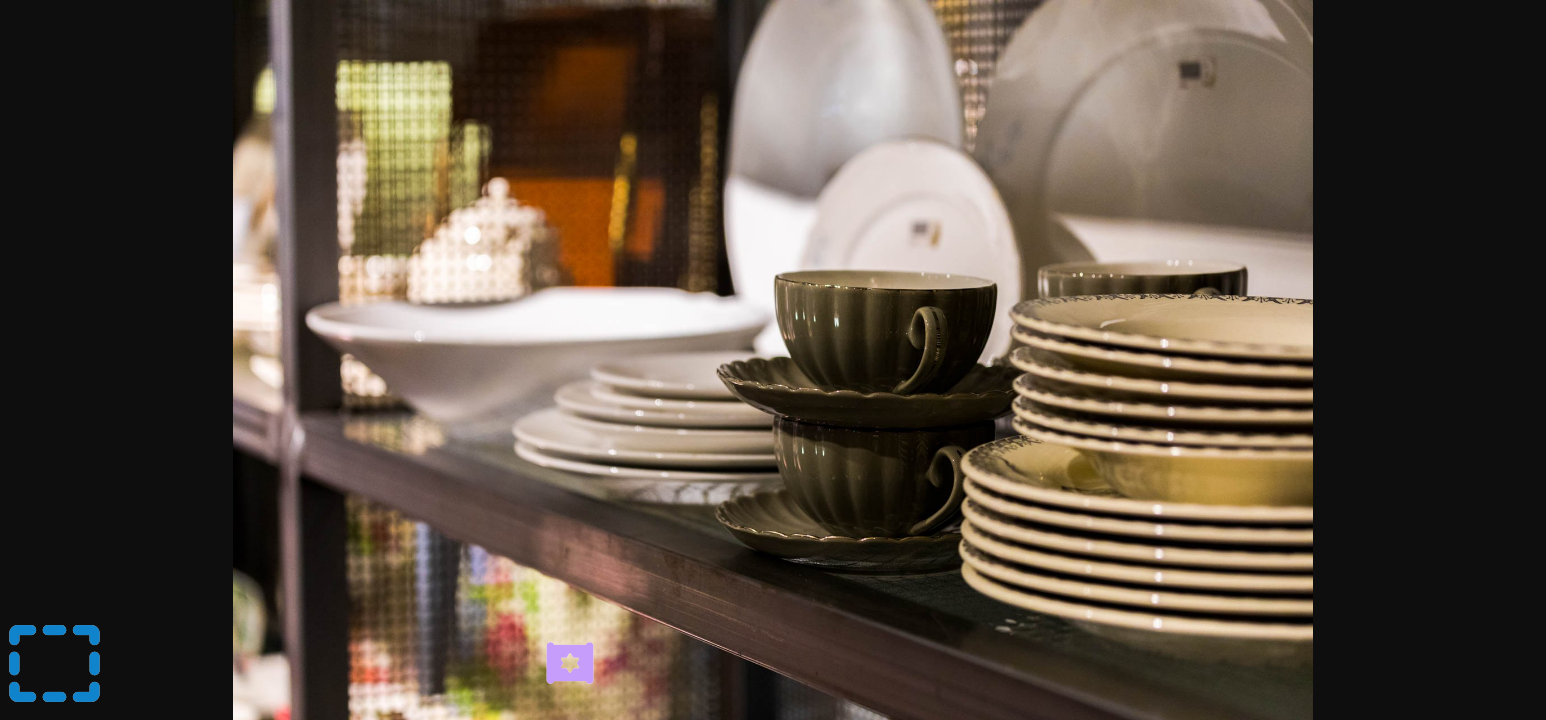 The height and width of the screenshot is (720, 1546). Describe the element at coordinates (570, 663) in the screenshot. I see `access jewish religious texts or torah content` at that location.